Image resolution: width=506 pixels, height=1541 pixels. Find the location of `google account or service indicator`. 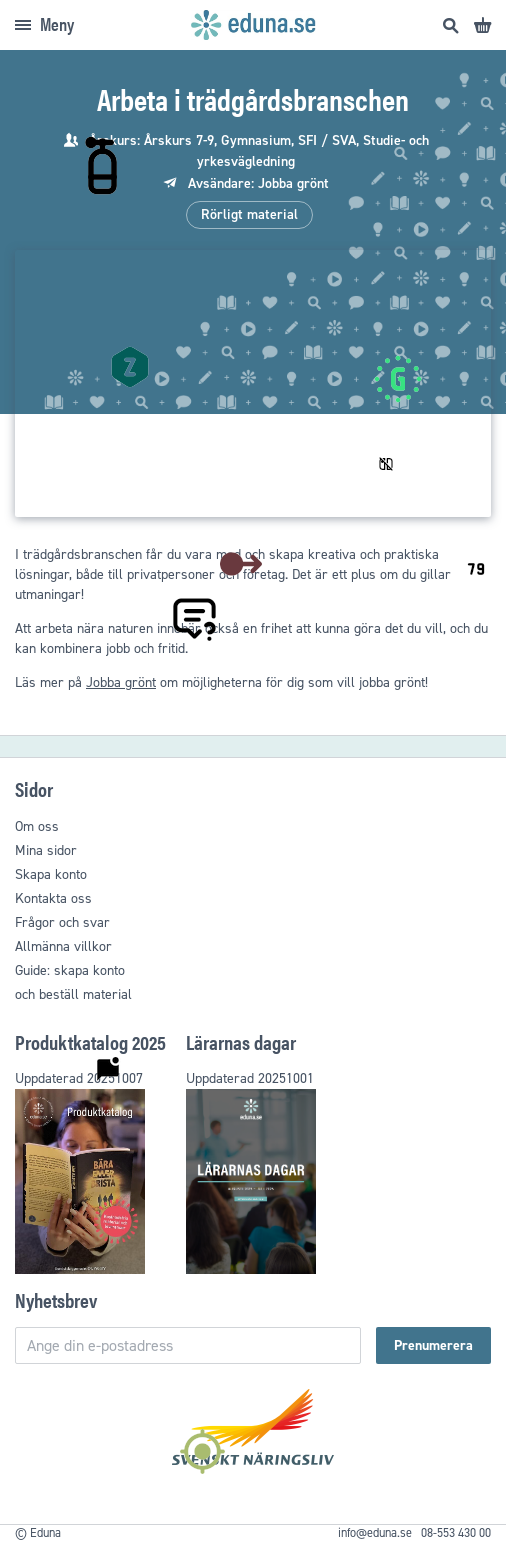

google account or service indicator is located at coordinates (398, 379).